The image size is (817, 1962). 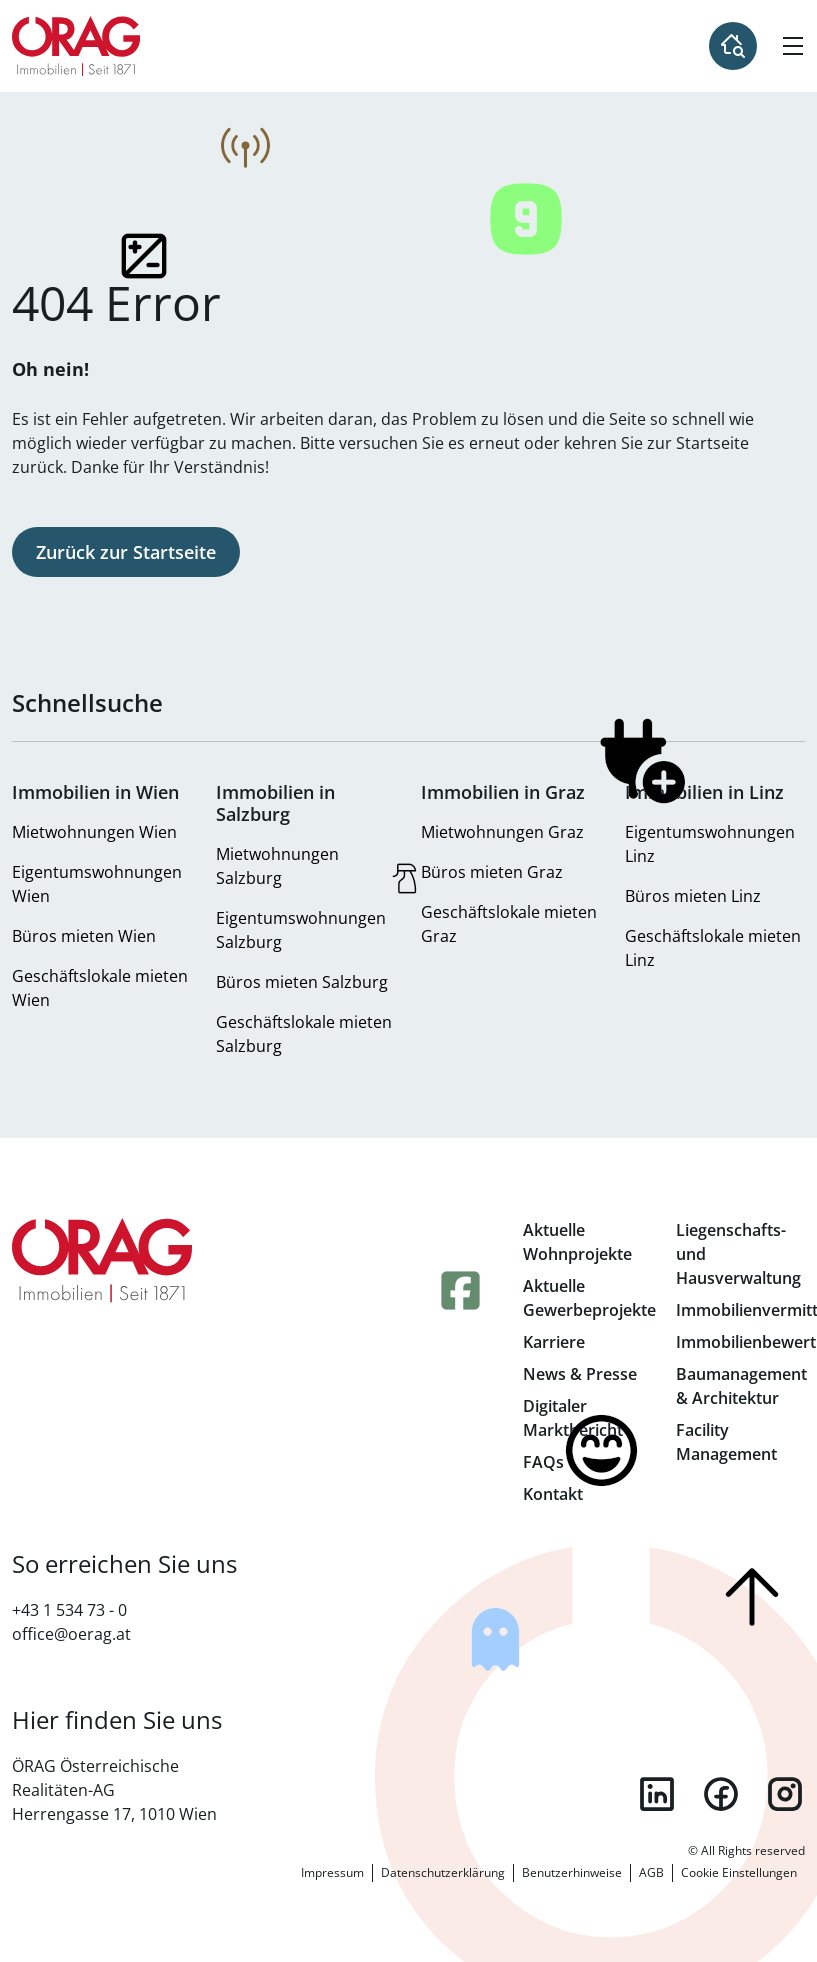 I want to click on add a new power connection or device, so click(x=638, y=761).